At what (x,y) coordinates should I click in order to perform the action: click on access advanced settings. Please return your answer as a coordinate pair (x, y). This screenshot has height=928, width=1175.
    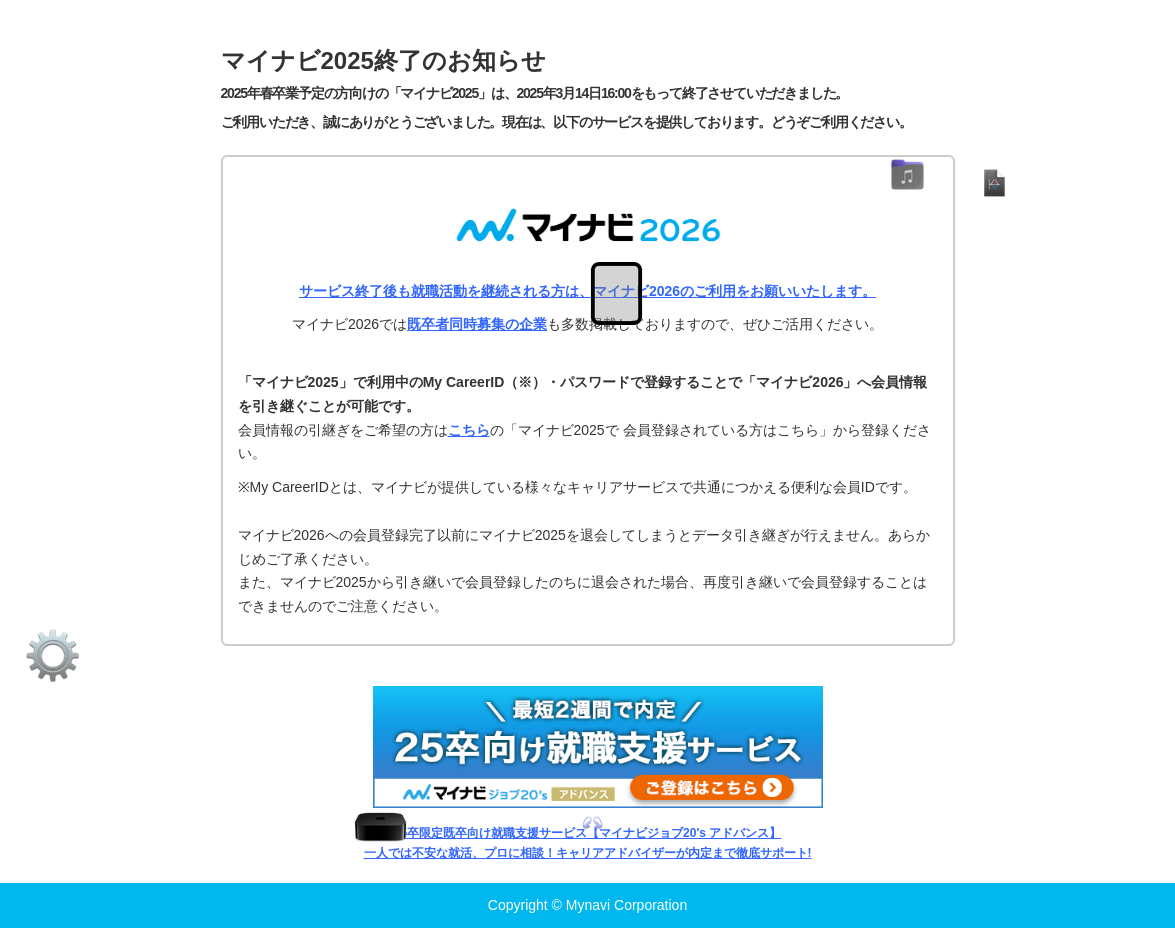
    Looking at the image, I should click on (53, 656).